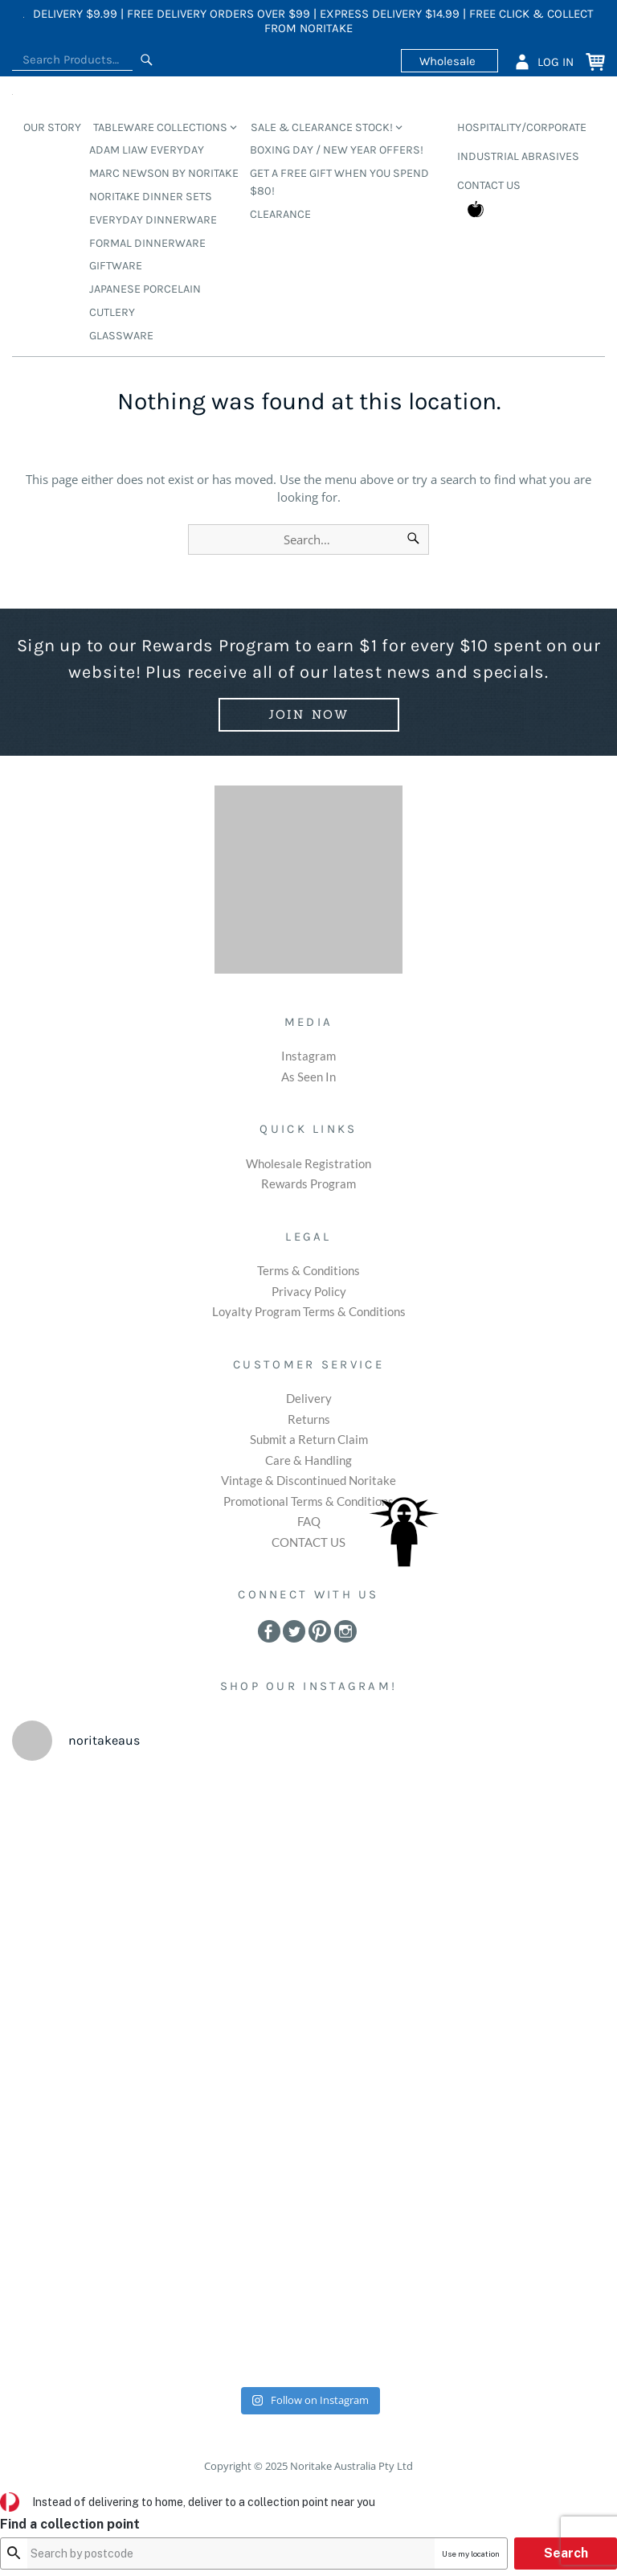  Describe the element at coordinates (476, 209) in the screenshot. I see `collect a health or bonus item` at that location.